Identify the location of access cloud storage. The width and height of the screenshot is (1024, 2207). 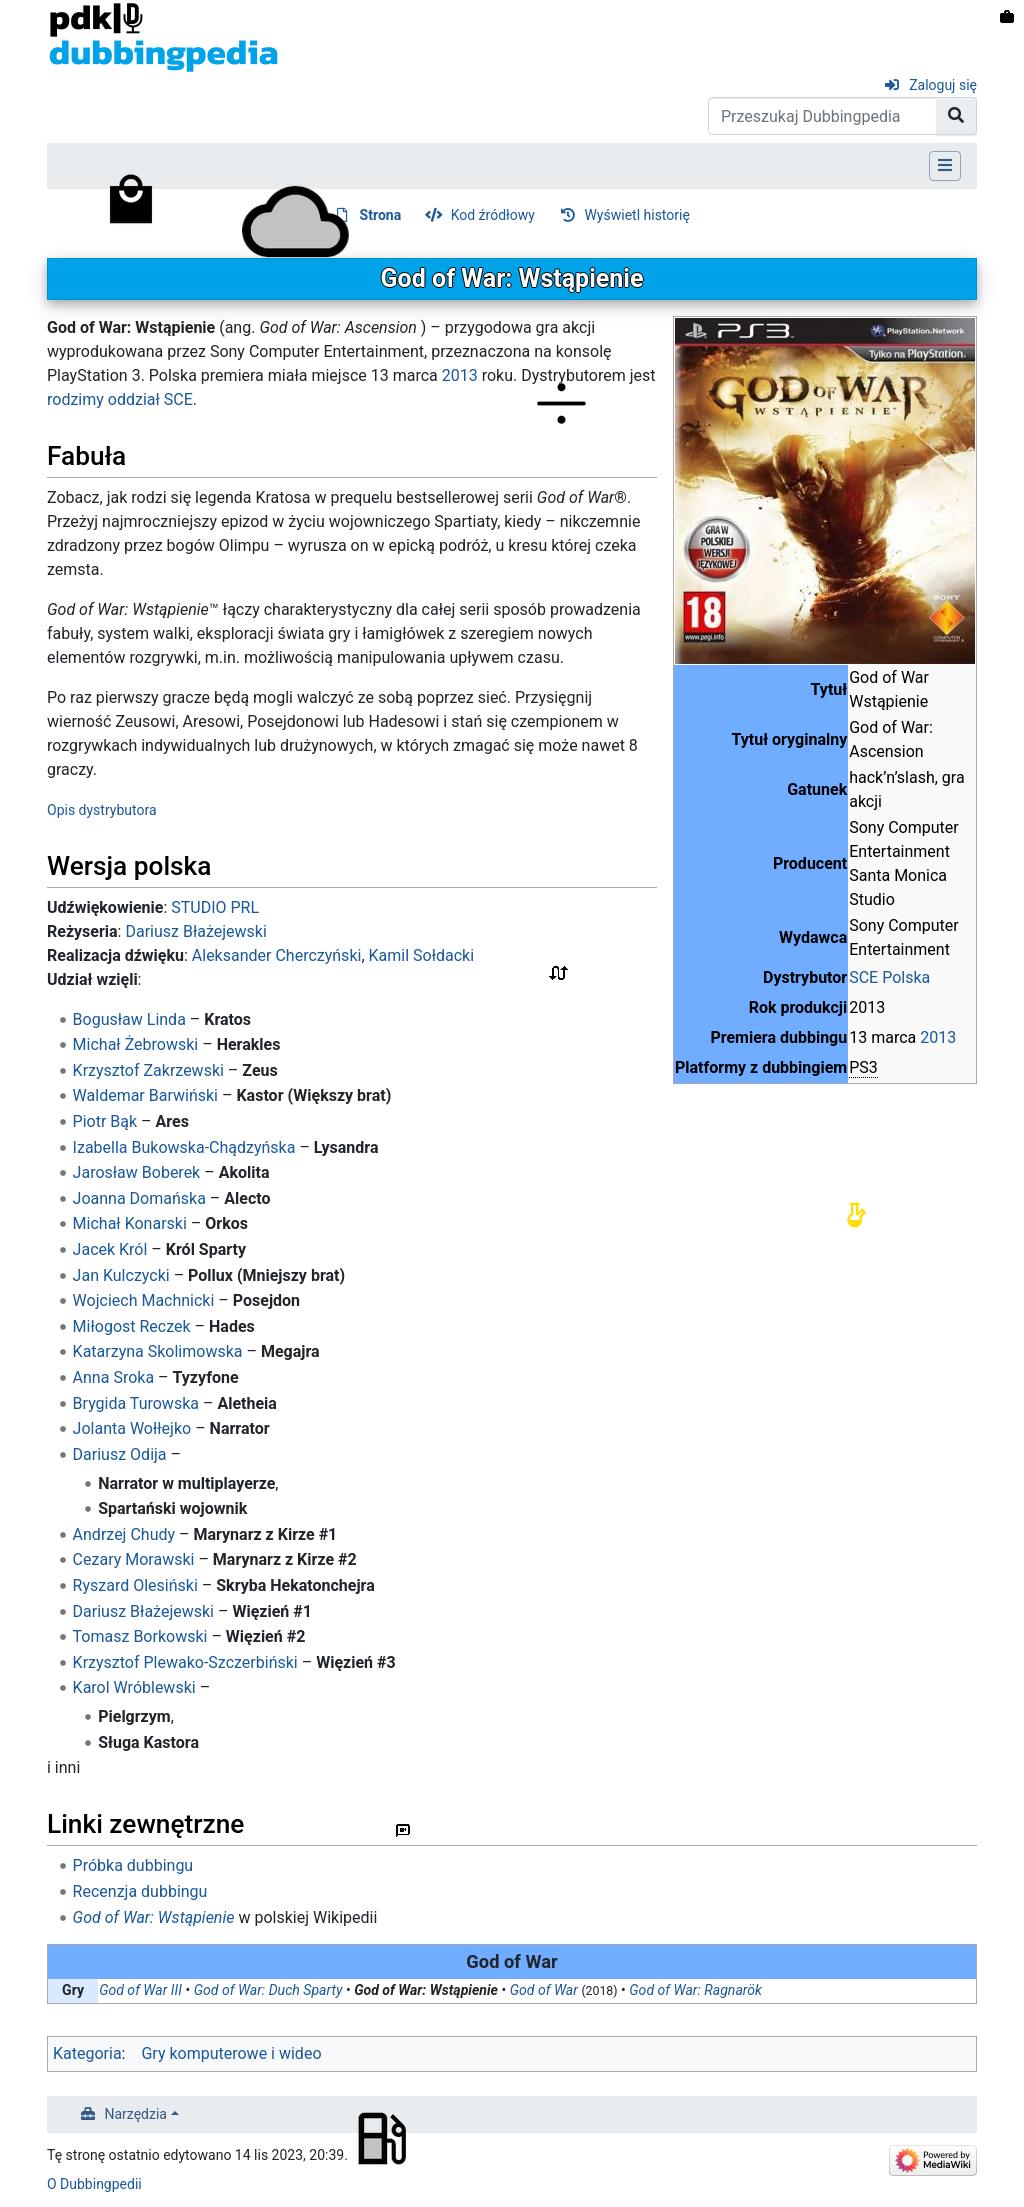
(295, 221).